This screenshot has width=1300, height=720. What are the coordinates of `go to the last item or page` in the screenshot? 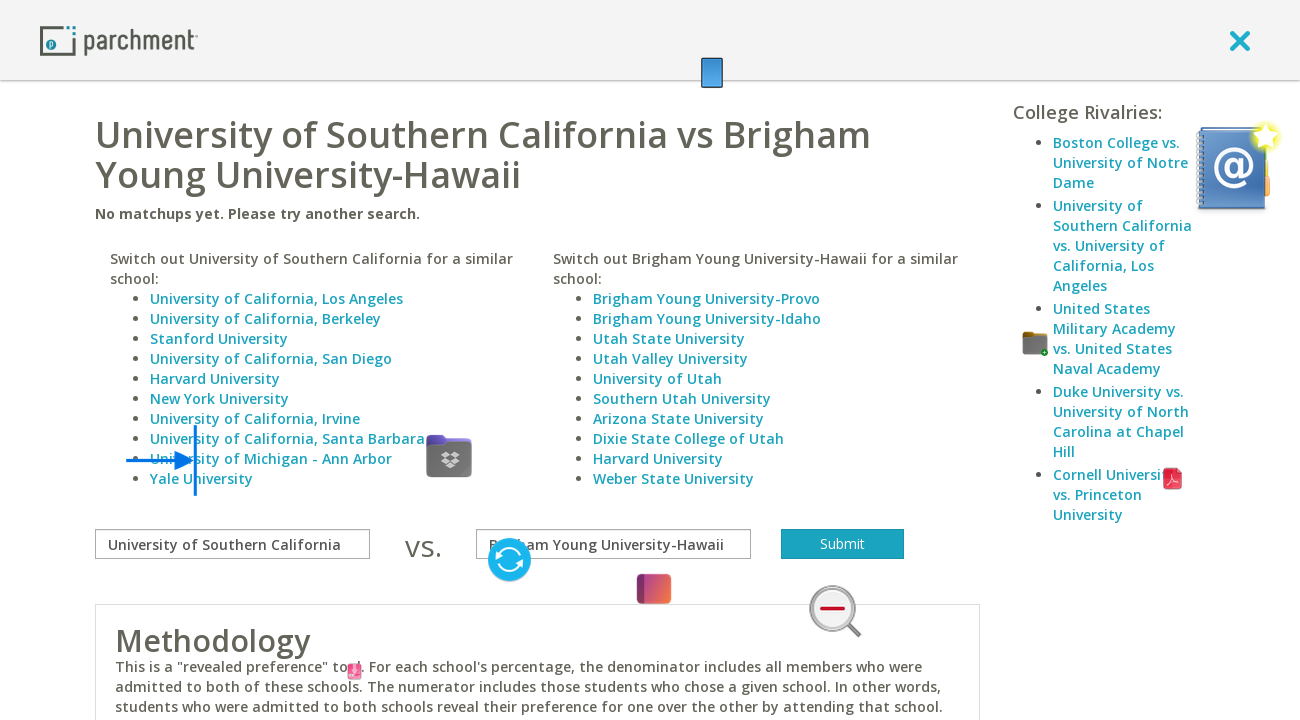 It's located at (161, 460).